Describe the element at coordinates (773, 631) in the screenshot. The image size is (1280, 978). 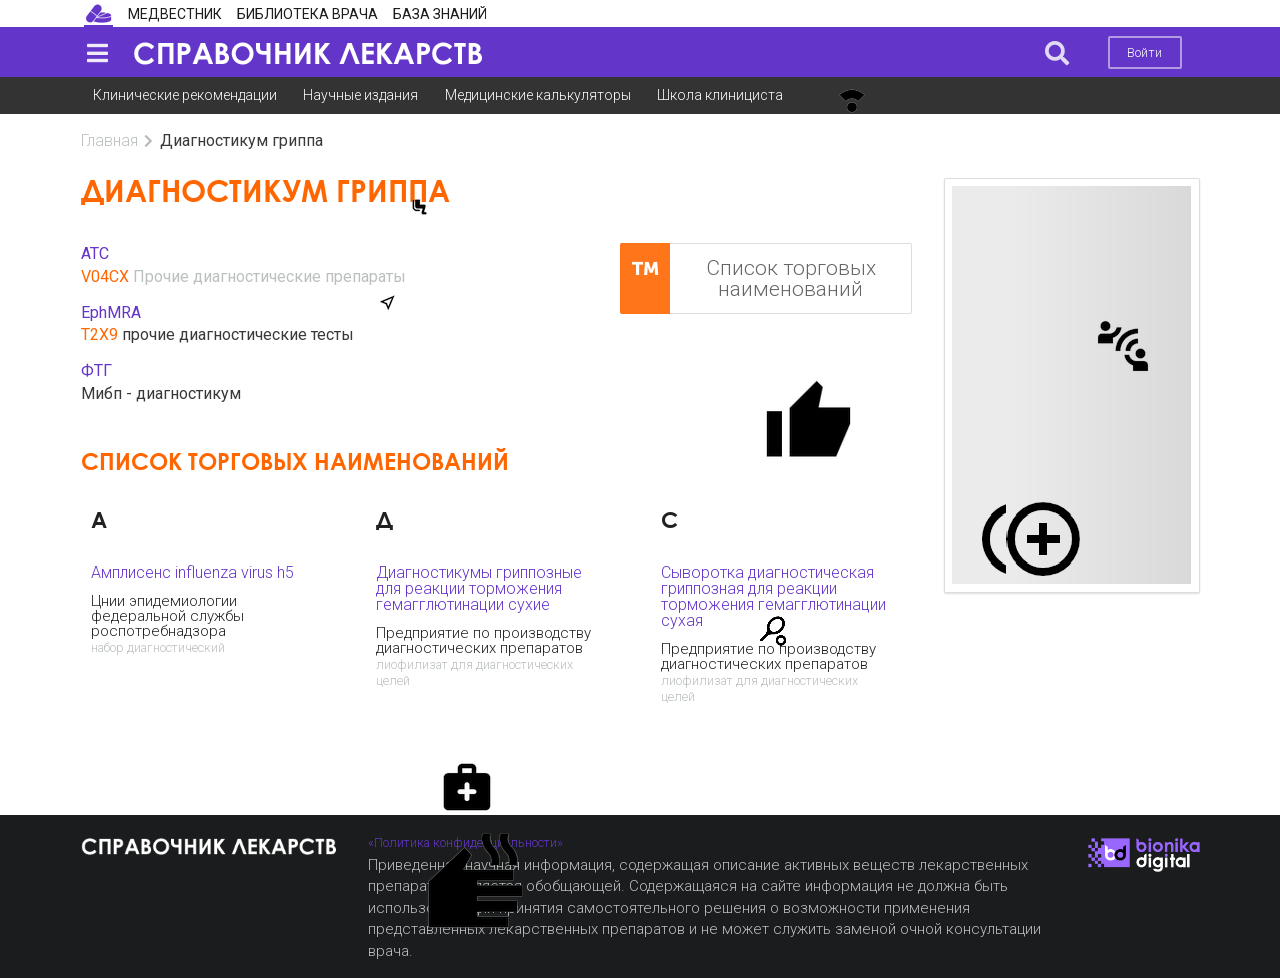
I see `access tennis or racket sports features` at that location.